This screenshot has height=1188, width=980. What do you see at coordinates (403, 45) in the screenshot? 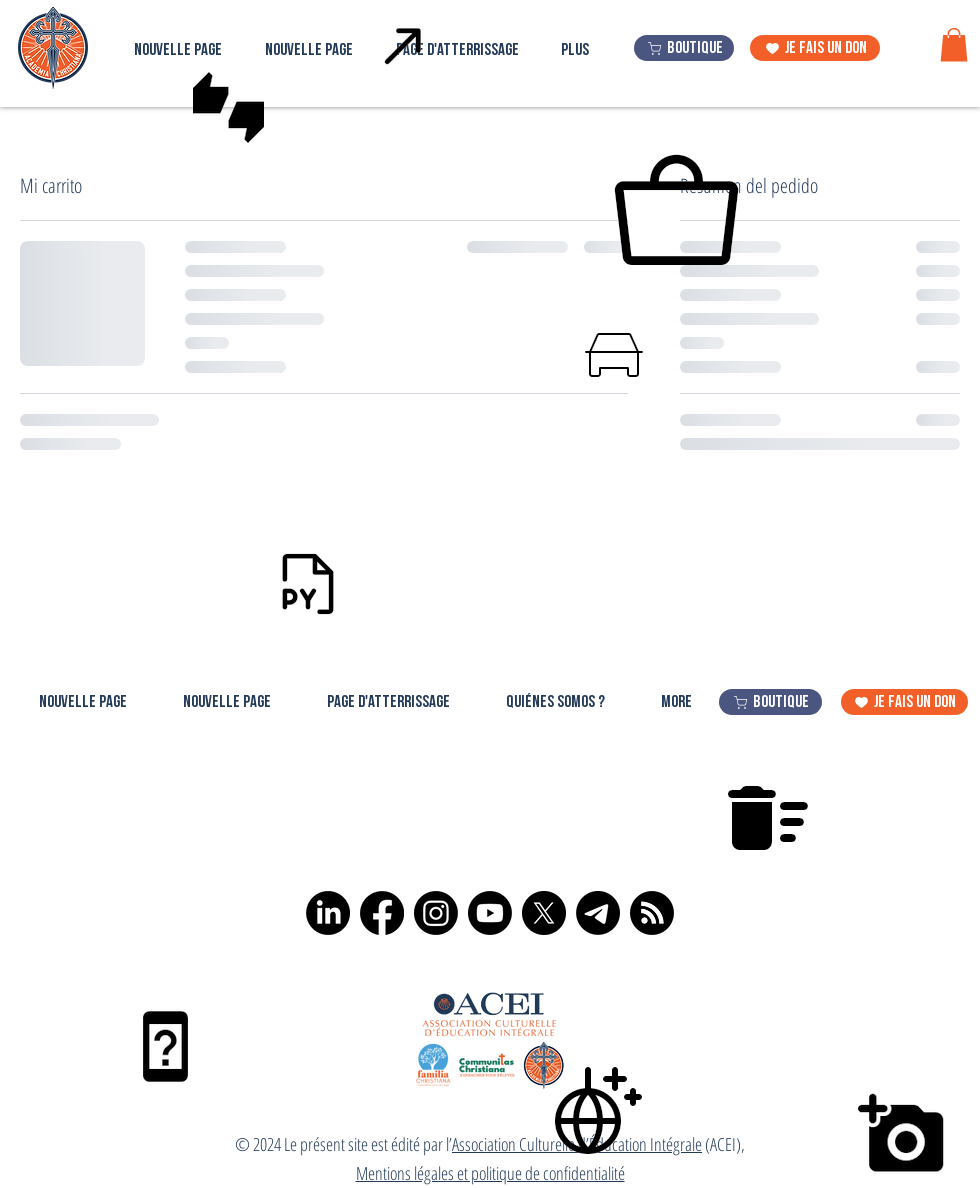
I see `open link in new tab or window` at bounding box center [403, 45].